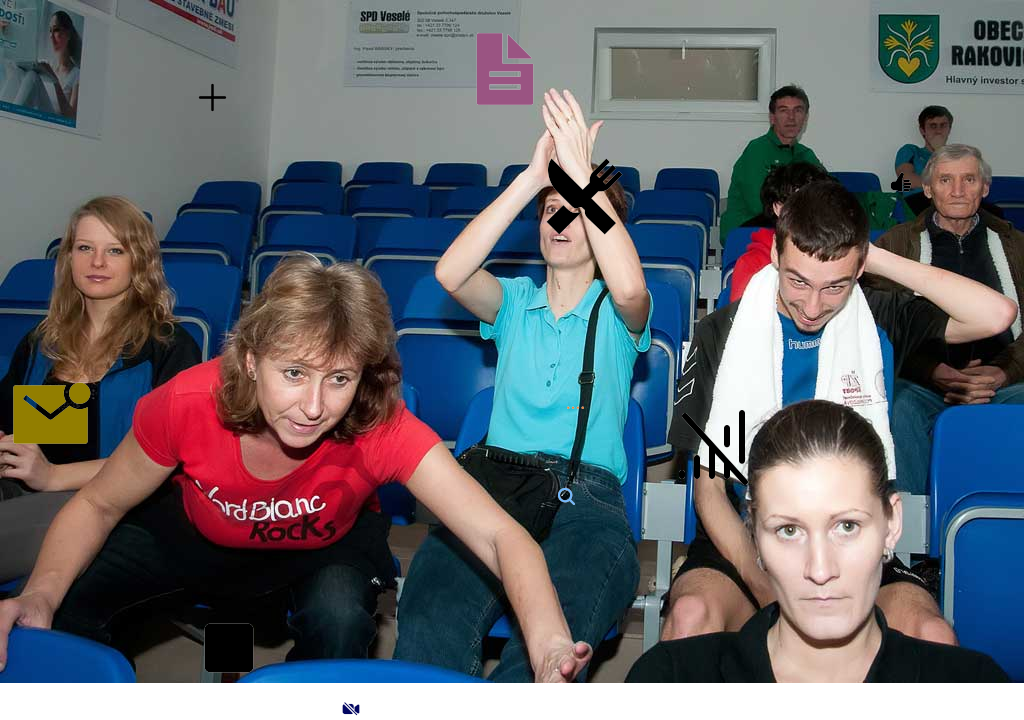 This screenshot has height=720, width=1024. I want to click on indicates very weak or minimal signal strength, so click(575, 400).